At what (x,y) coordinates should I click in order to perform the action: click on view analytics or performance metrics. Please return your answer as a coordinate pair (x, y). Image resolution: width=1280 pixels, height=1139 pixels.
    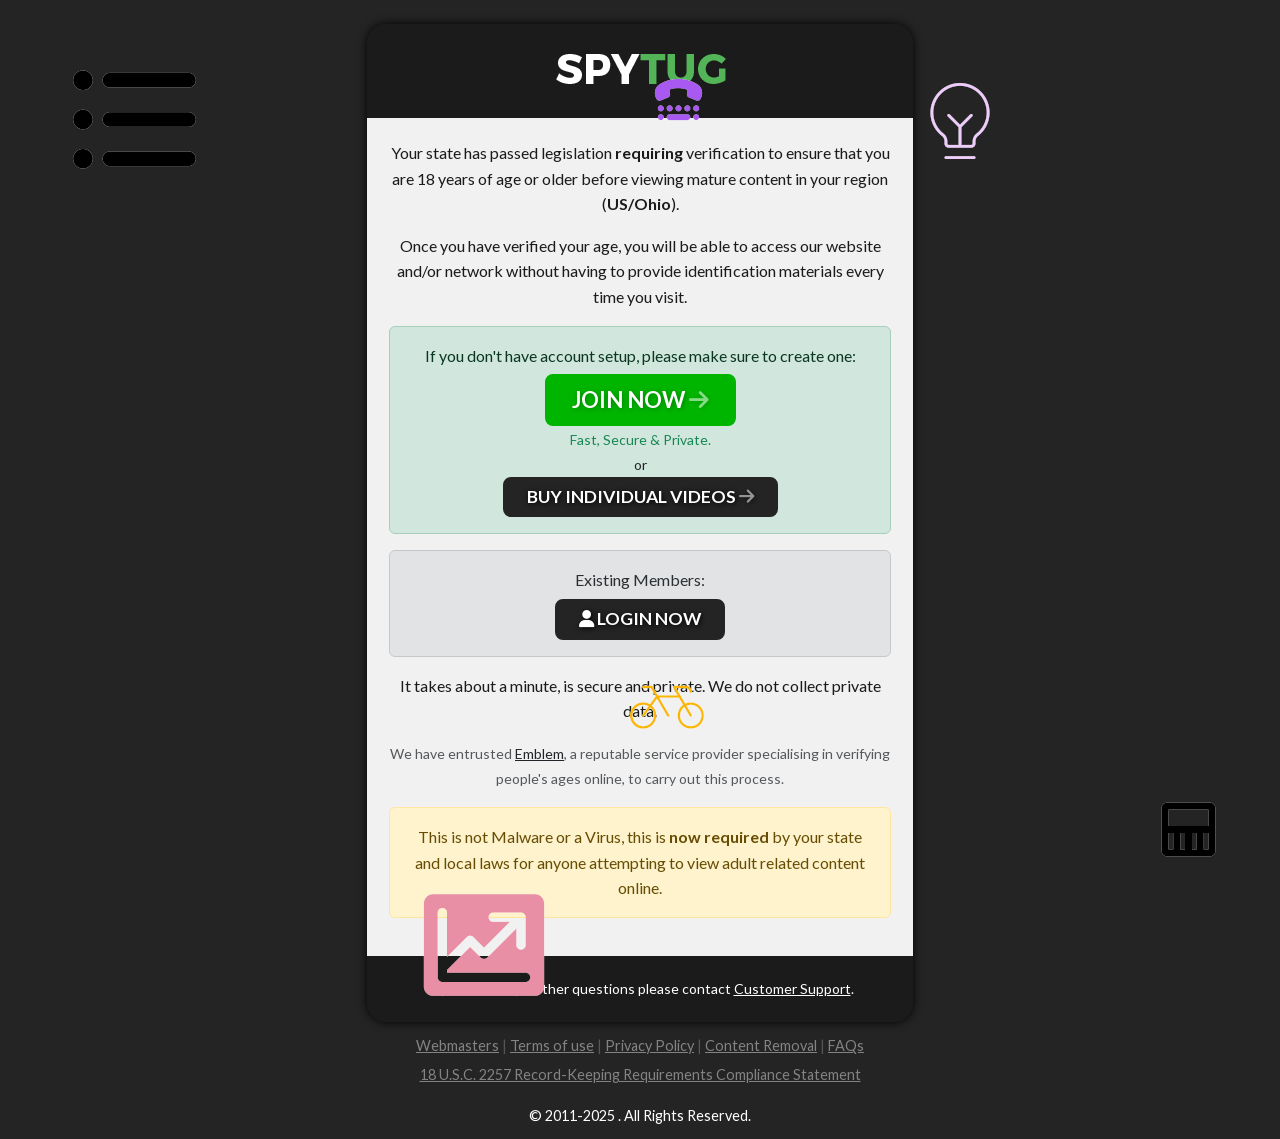
    Looking at the image, I should click on (484, 945).